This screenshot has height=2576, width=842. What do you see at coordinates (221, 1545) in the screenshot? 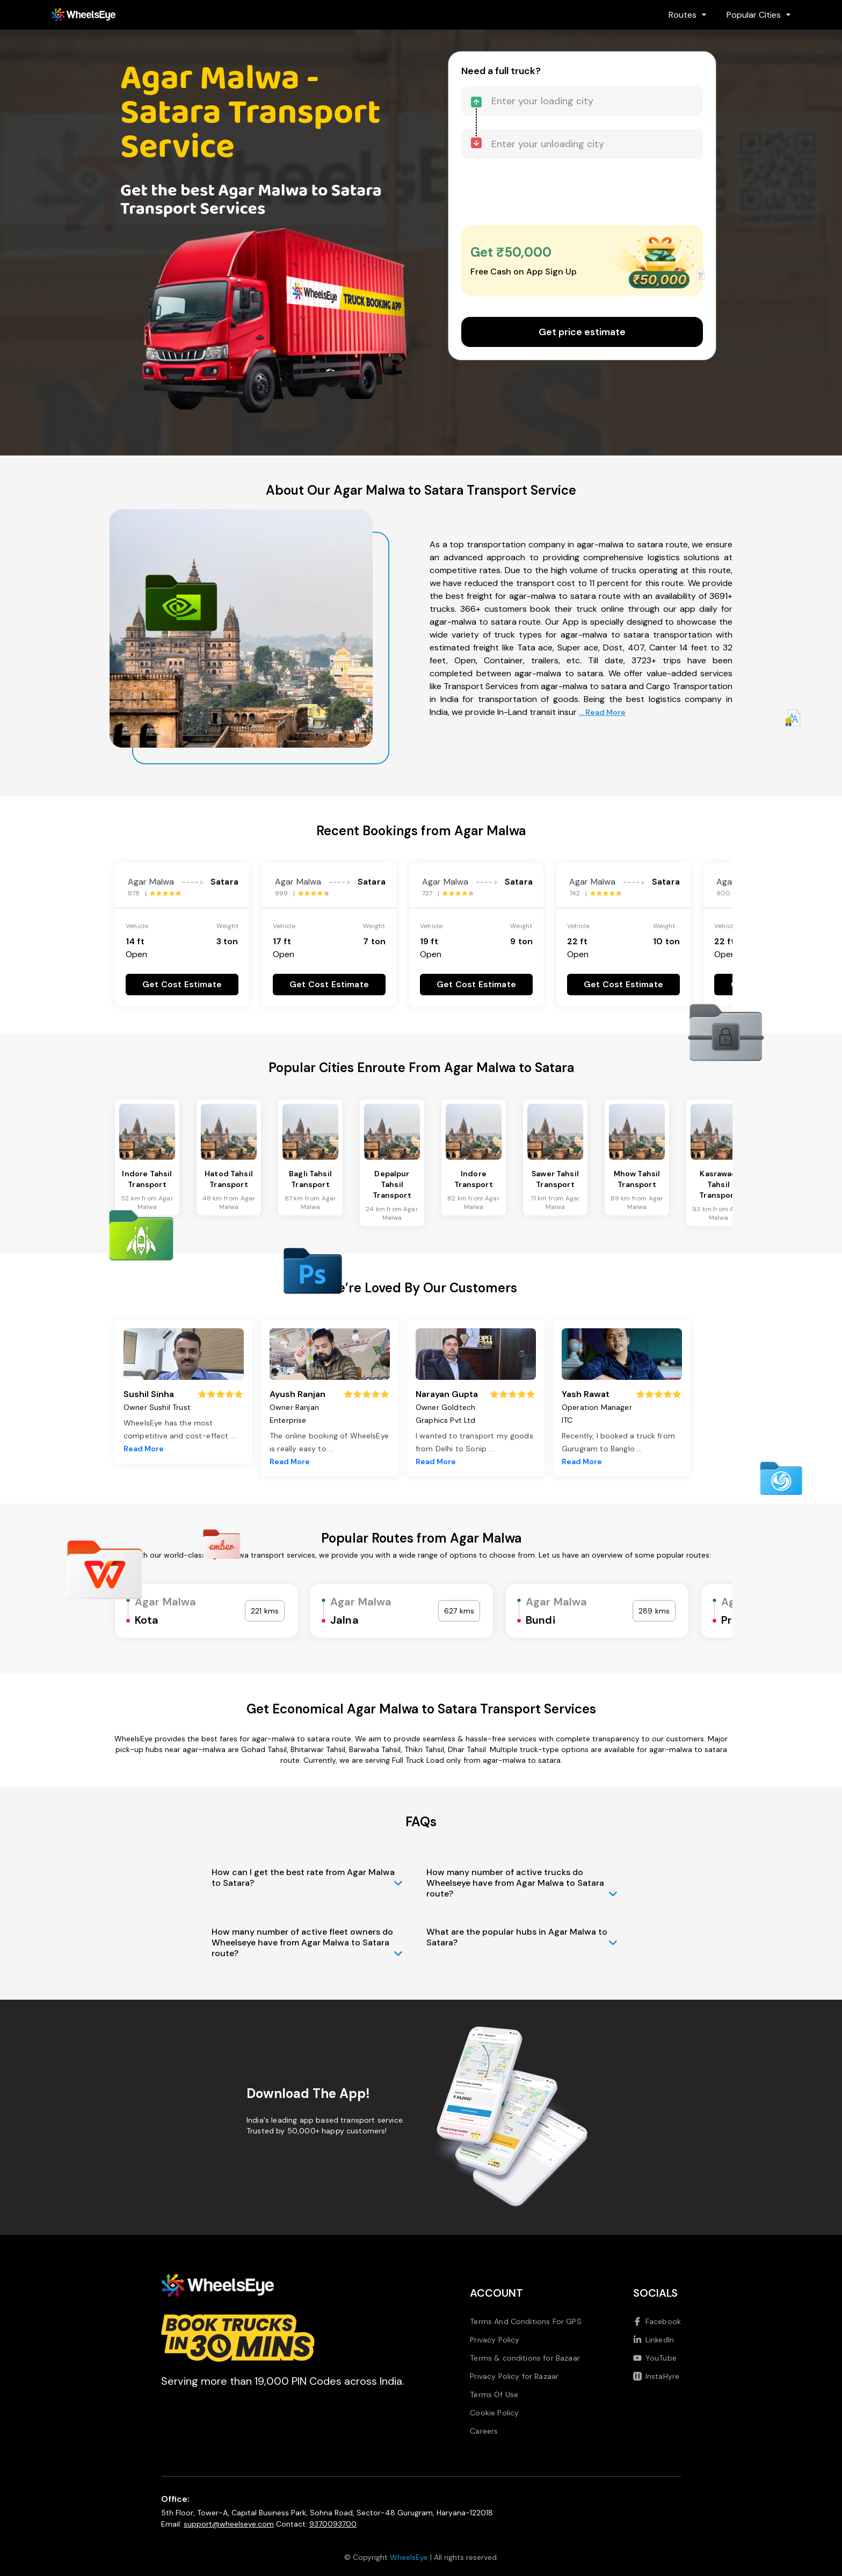
I see `open ember.js project folder` at bounding box center [221, 1545].